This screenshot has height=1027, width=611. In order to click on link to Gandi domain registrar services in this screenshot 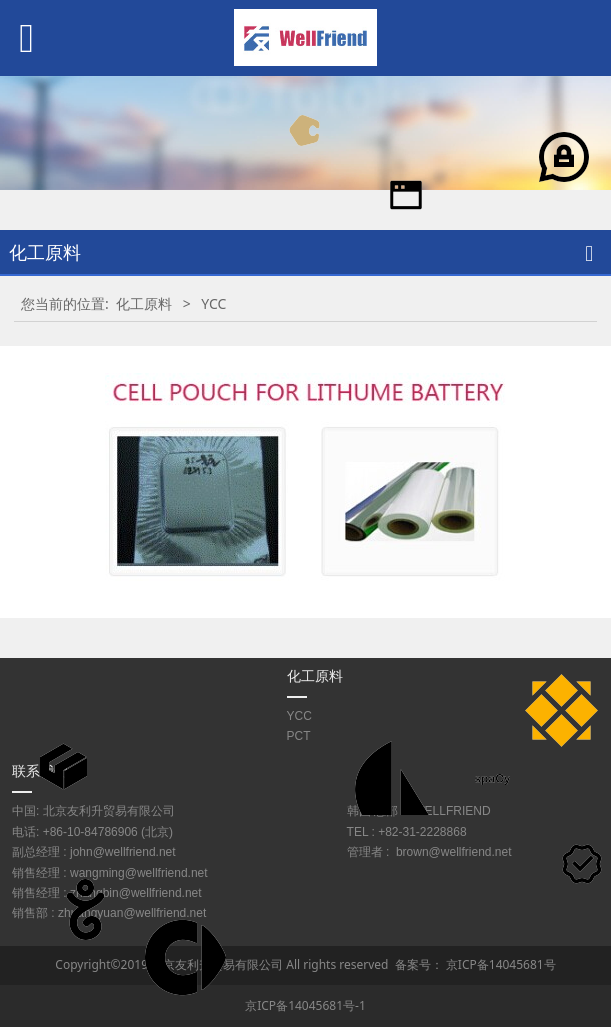, I will do `click(85, 909)`.